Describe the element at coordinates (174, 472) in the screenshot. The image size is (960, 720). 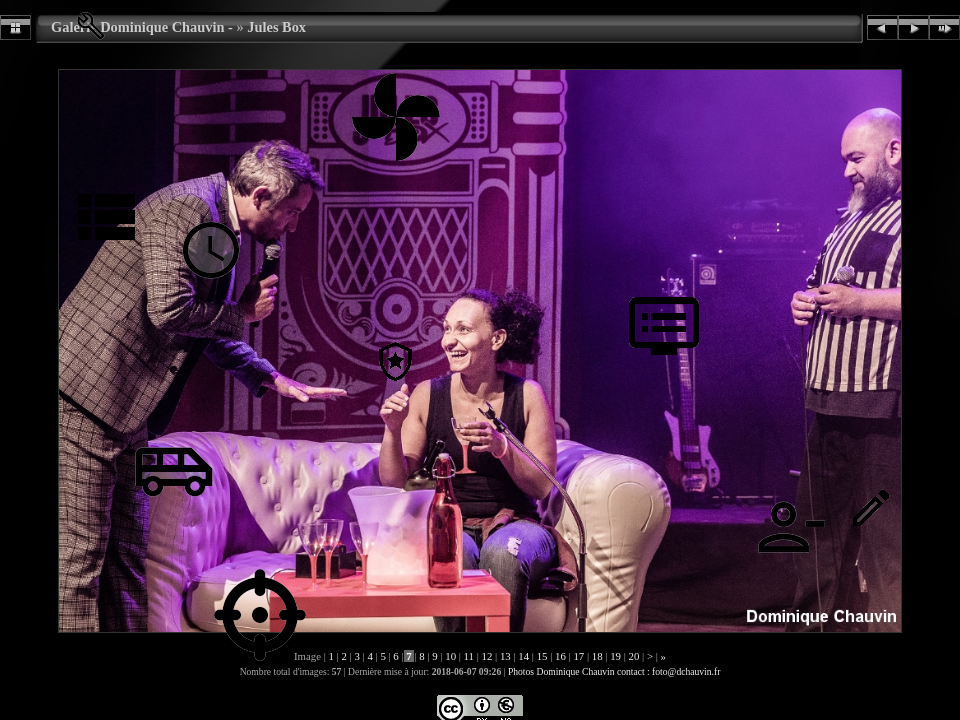
I see `access airport shuttle services` at that location.